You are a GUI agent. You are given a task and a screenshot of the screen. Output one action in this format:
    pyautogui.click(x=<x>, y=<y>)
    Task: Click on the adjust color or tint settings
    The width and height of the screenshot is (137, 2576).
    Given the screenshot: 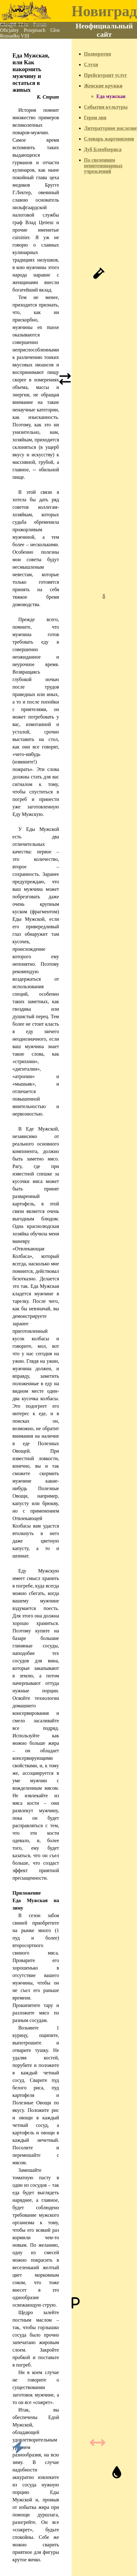 What is the action you would take?
    pyautogui.click(x=117, y=2472)
    